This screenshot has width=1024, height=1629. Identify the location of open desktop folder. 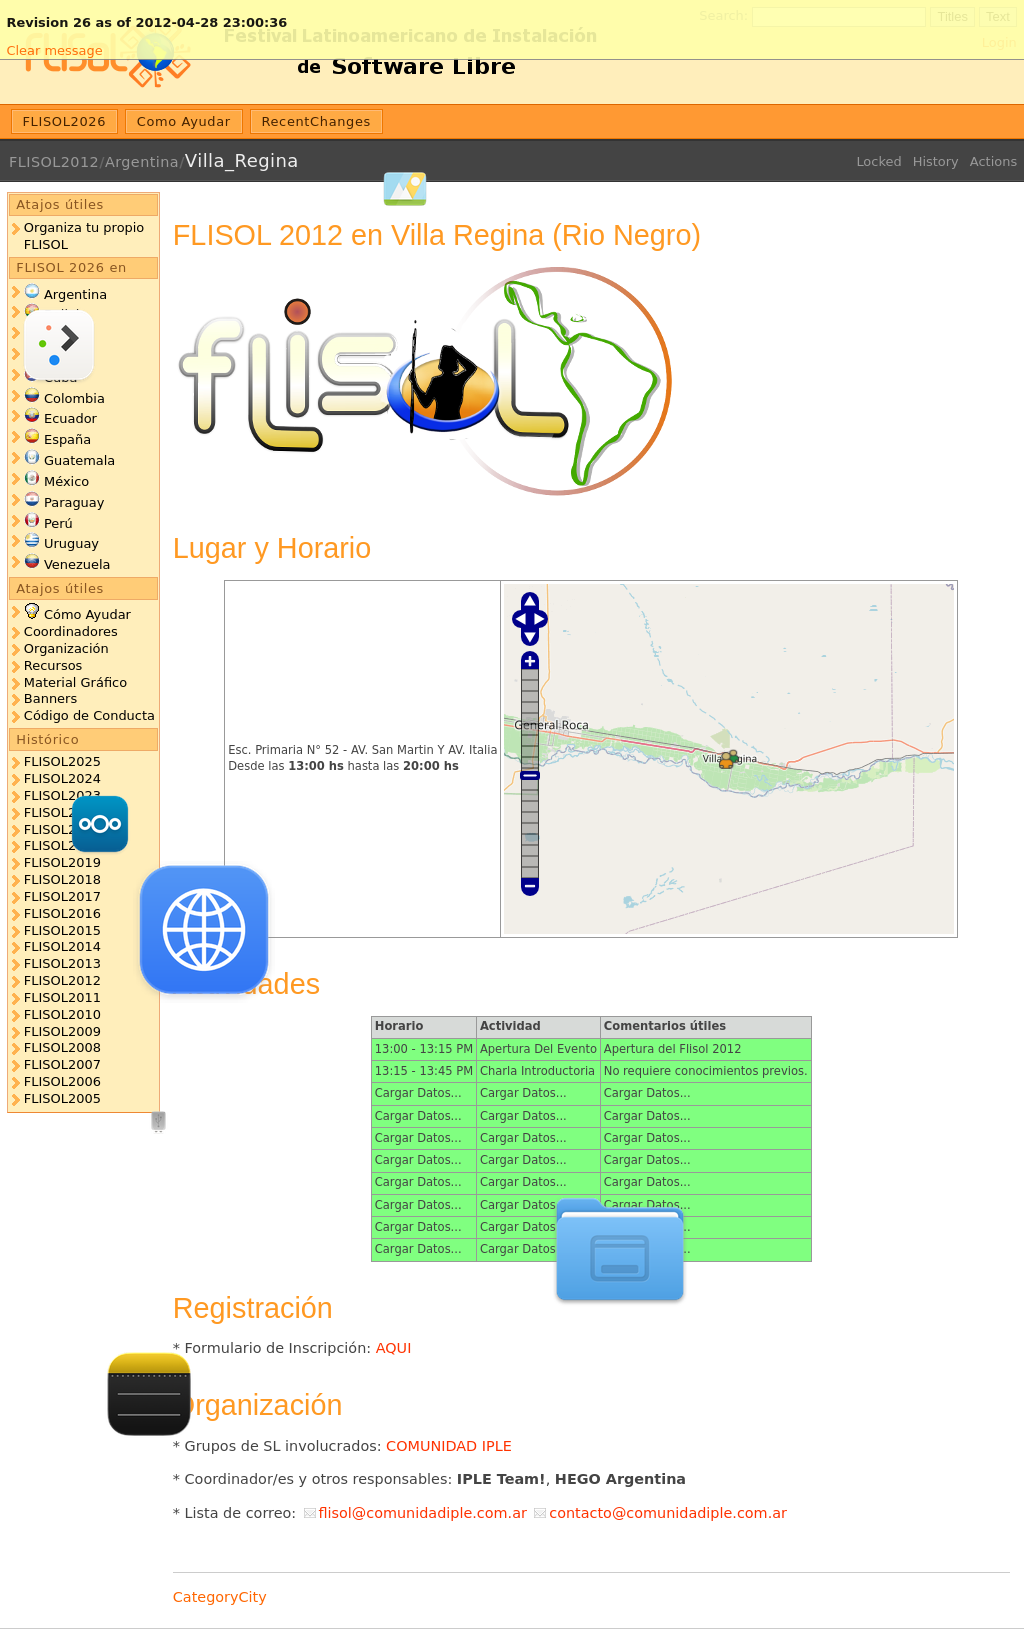
(620, 1249).